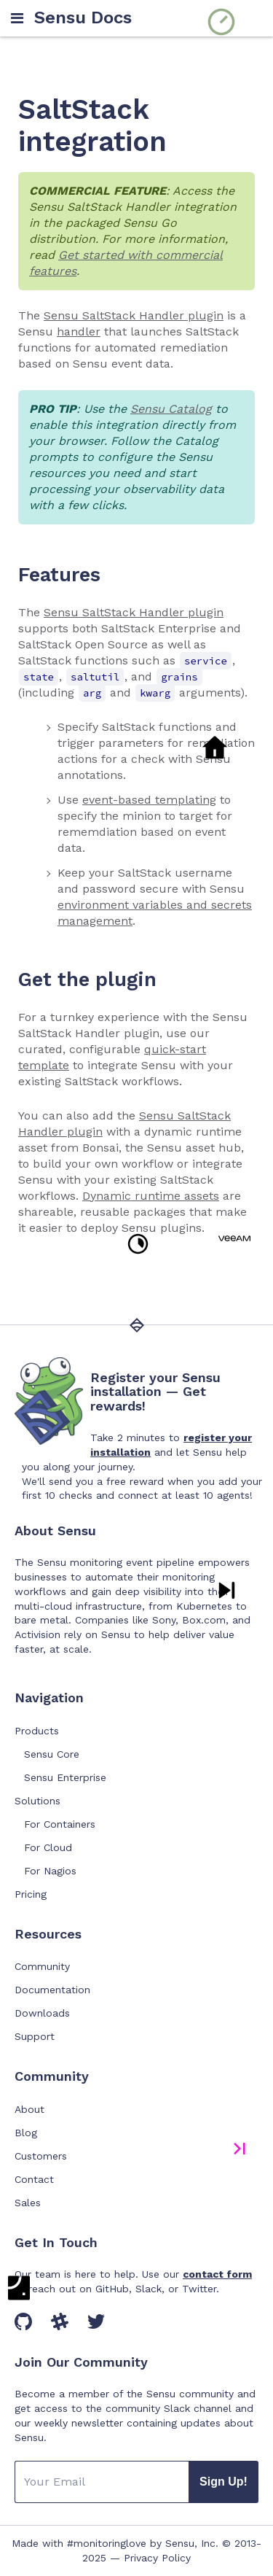 This screenshot has width=273, height=2576. I want to click on indicates progress at approximately 25% completion, so click(138, 1244).